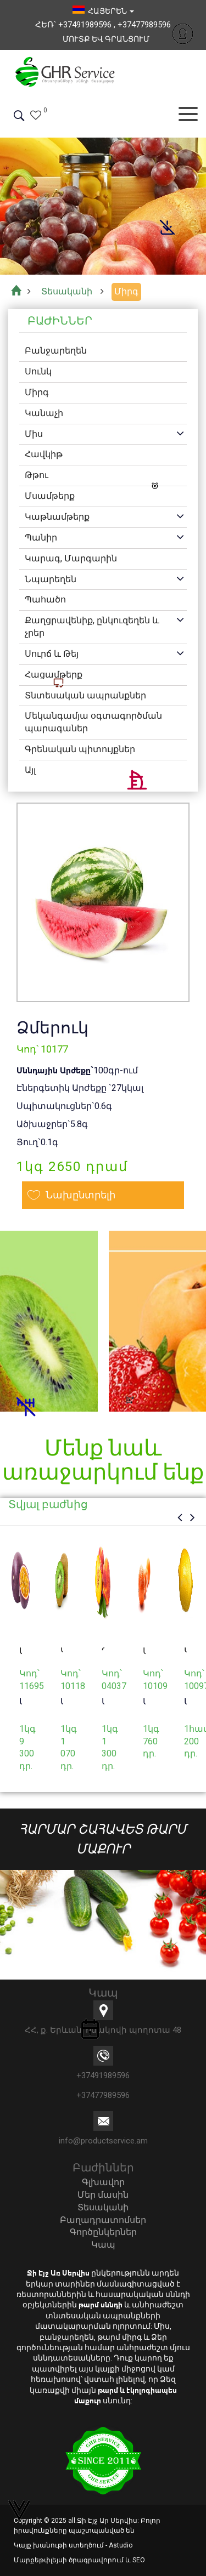  What do you see at coordinates (19, 2510) in the screenshot?
I see `Vue.js framework logo` at bounding box center [19, 2510].